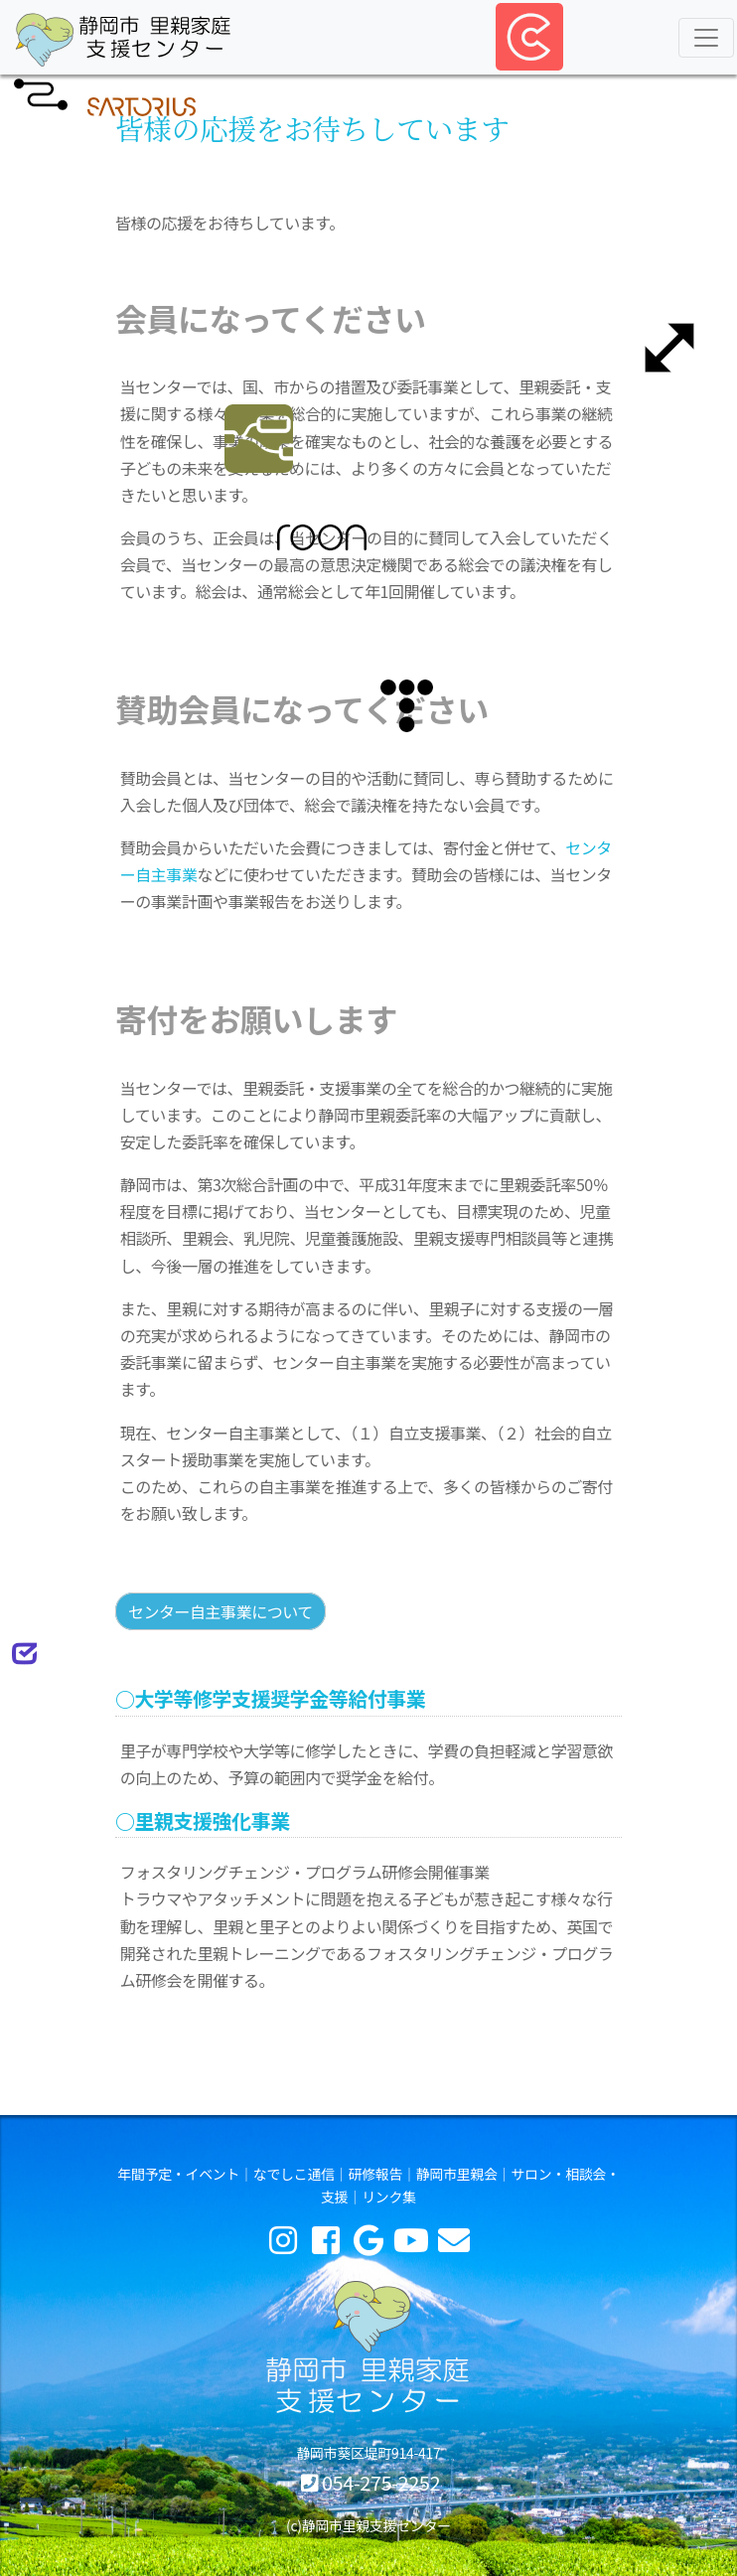  I want to click on relay app logo, so click(41, 94).